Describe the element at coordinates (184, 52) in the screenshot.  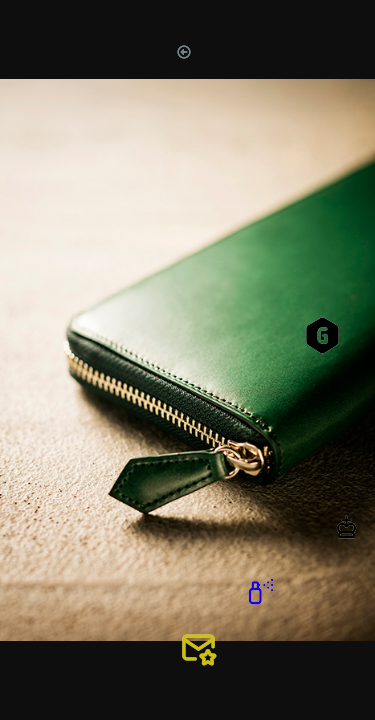
I see `go back to the previous screen` at that location.